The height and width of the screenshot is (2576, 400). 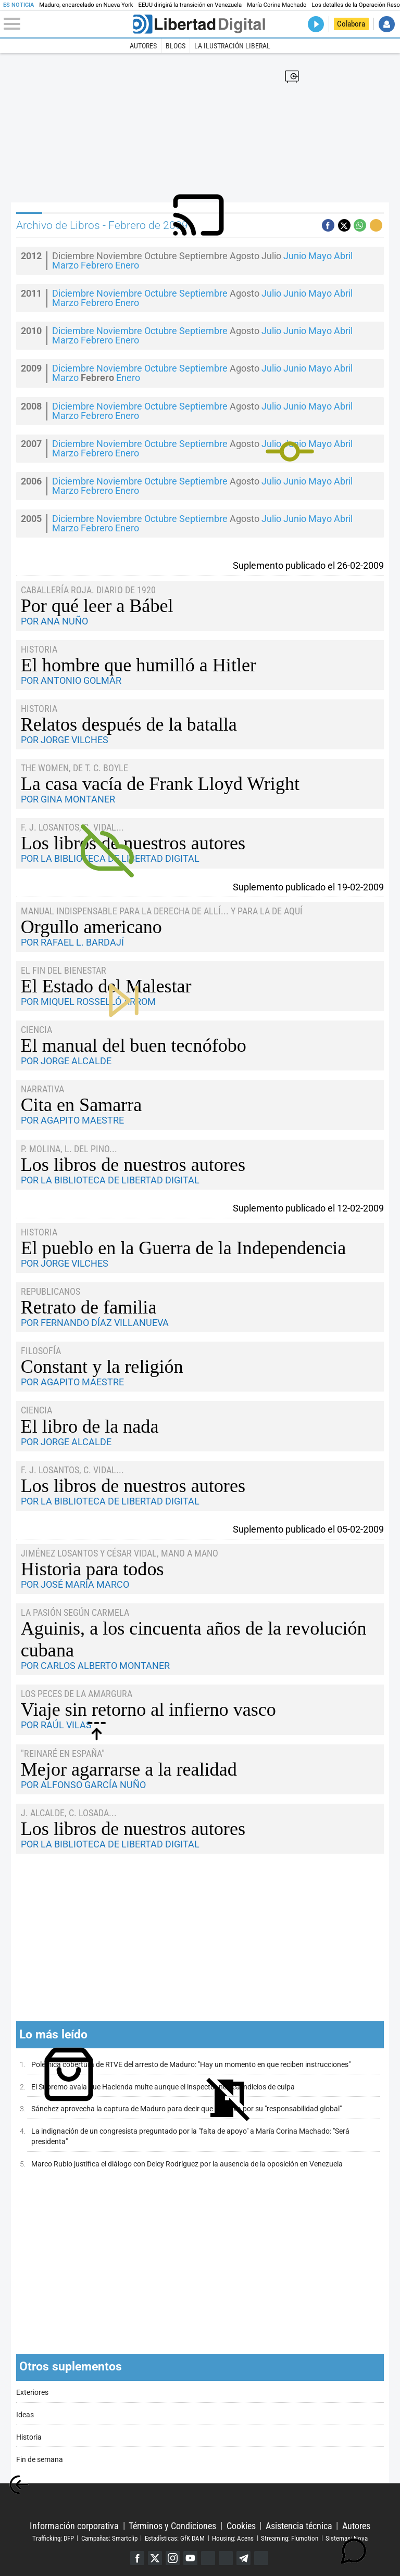 I want to click on view your shopping cart, so click(x=69, y=2074).